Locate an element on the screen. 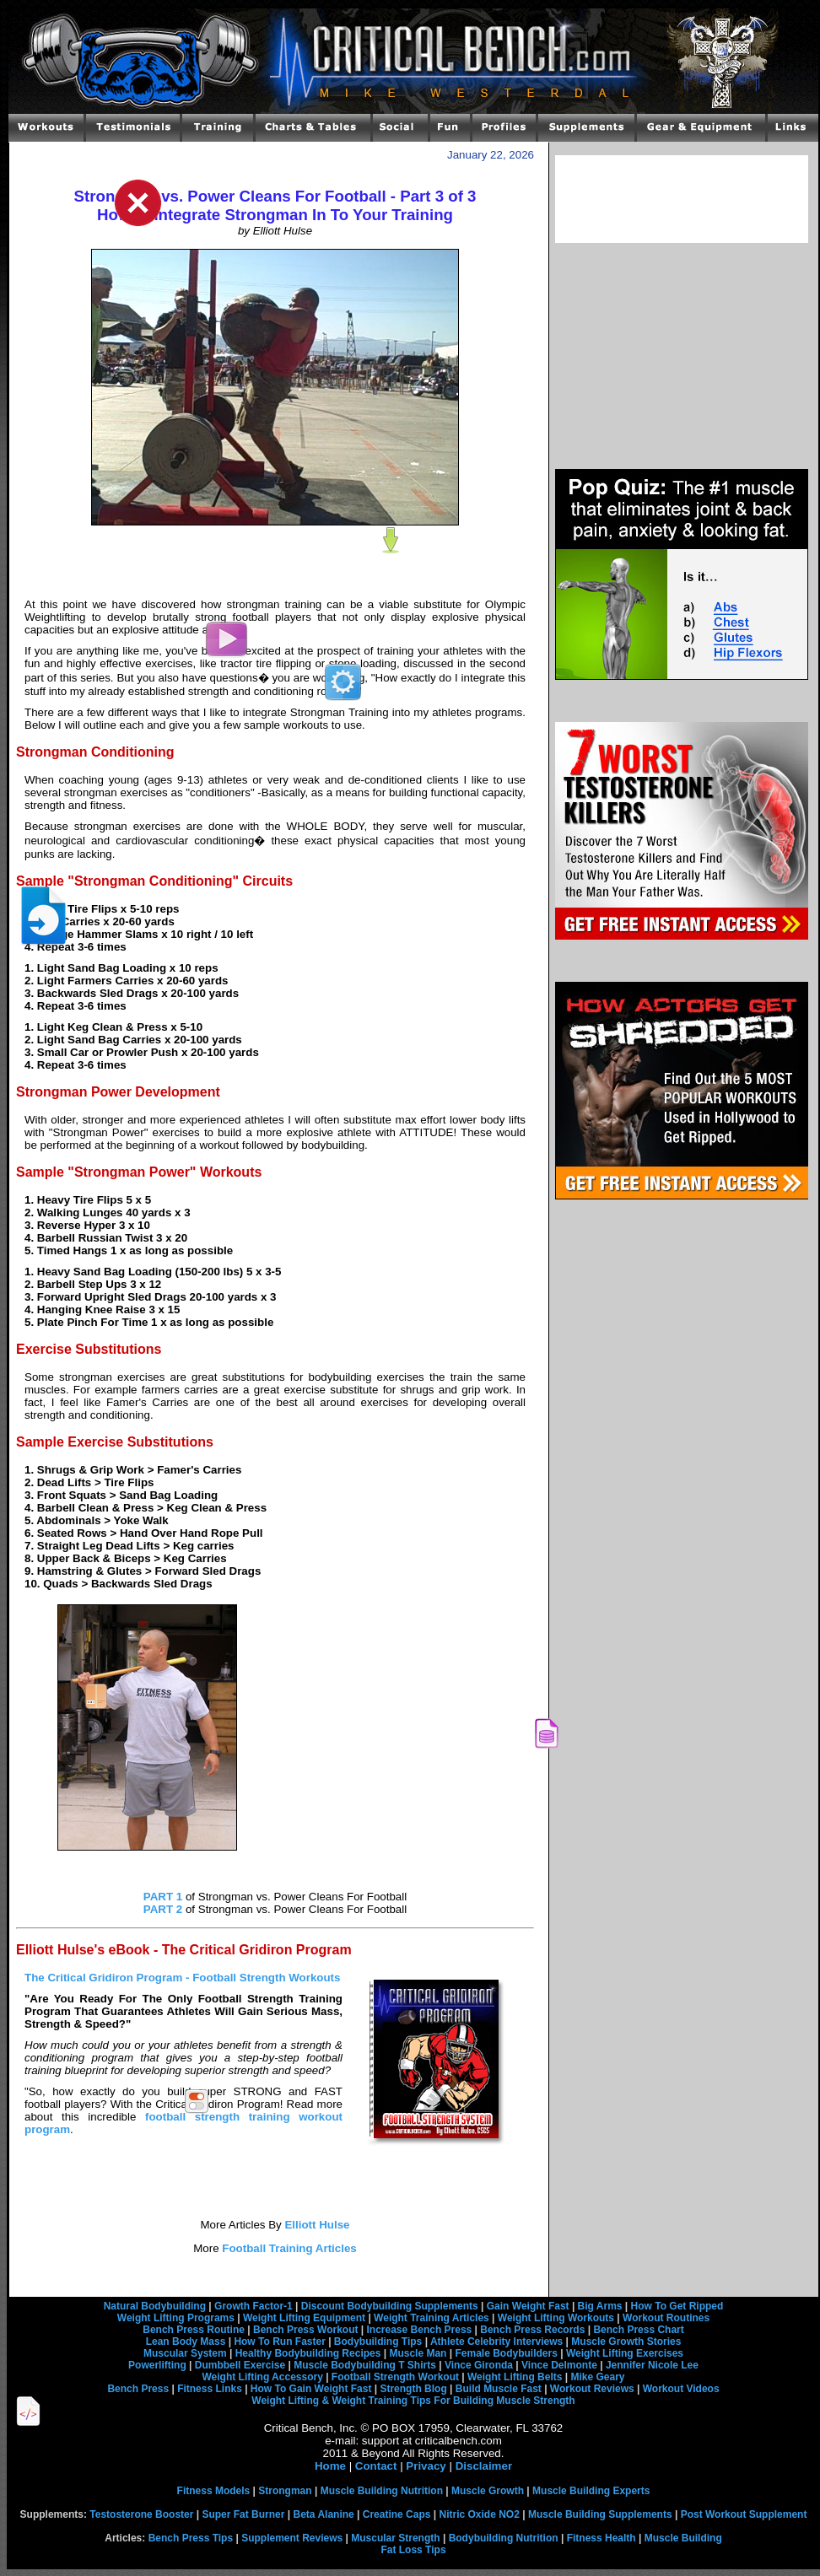  open system settings or preferences is located at coordinates (197, 2101).